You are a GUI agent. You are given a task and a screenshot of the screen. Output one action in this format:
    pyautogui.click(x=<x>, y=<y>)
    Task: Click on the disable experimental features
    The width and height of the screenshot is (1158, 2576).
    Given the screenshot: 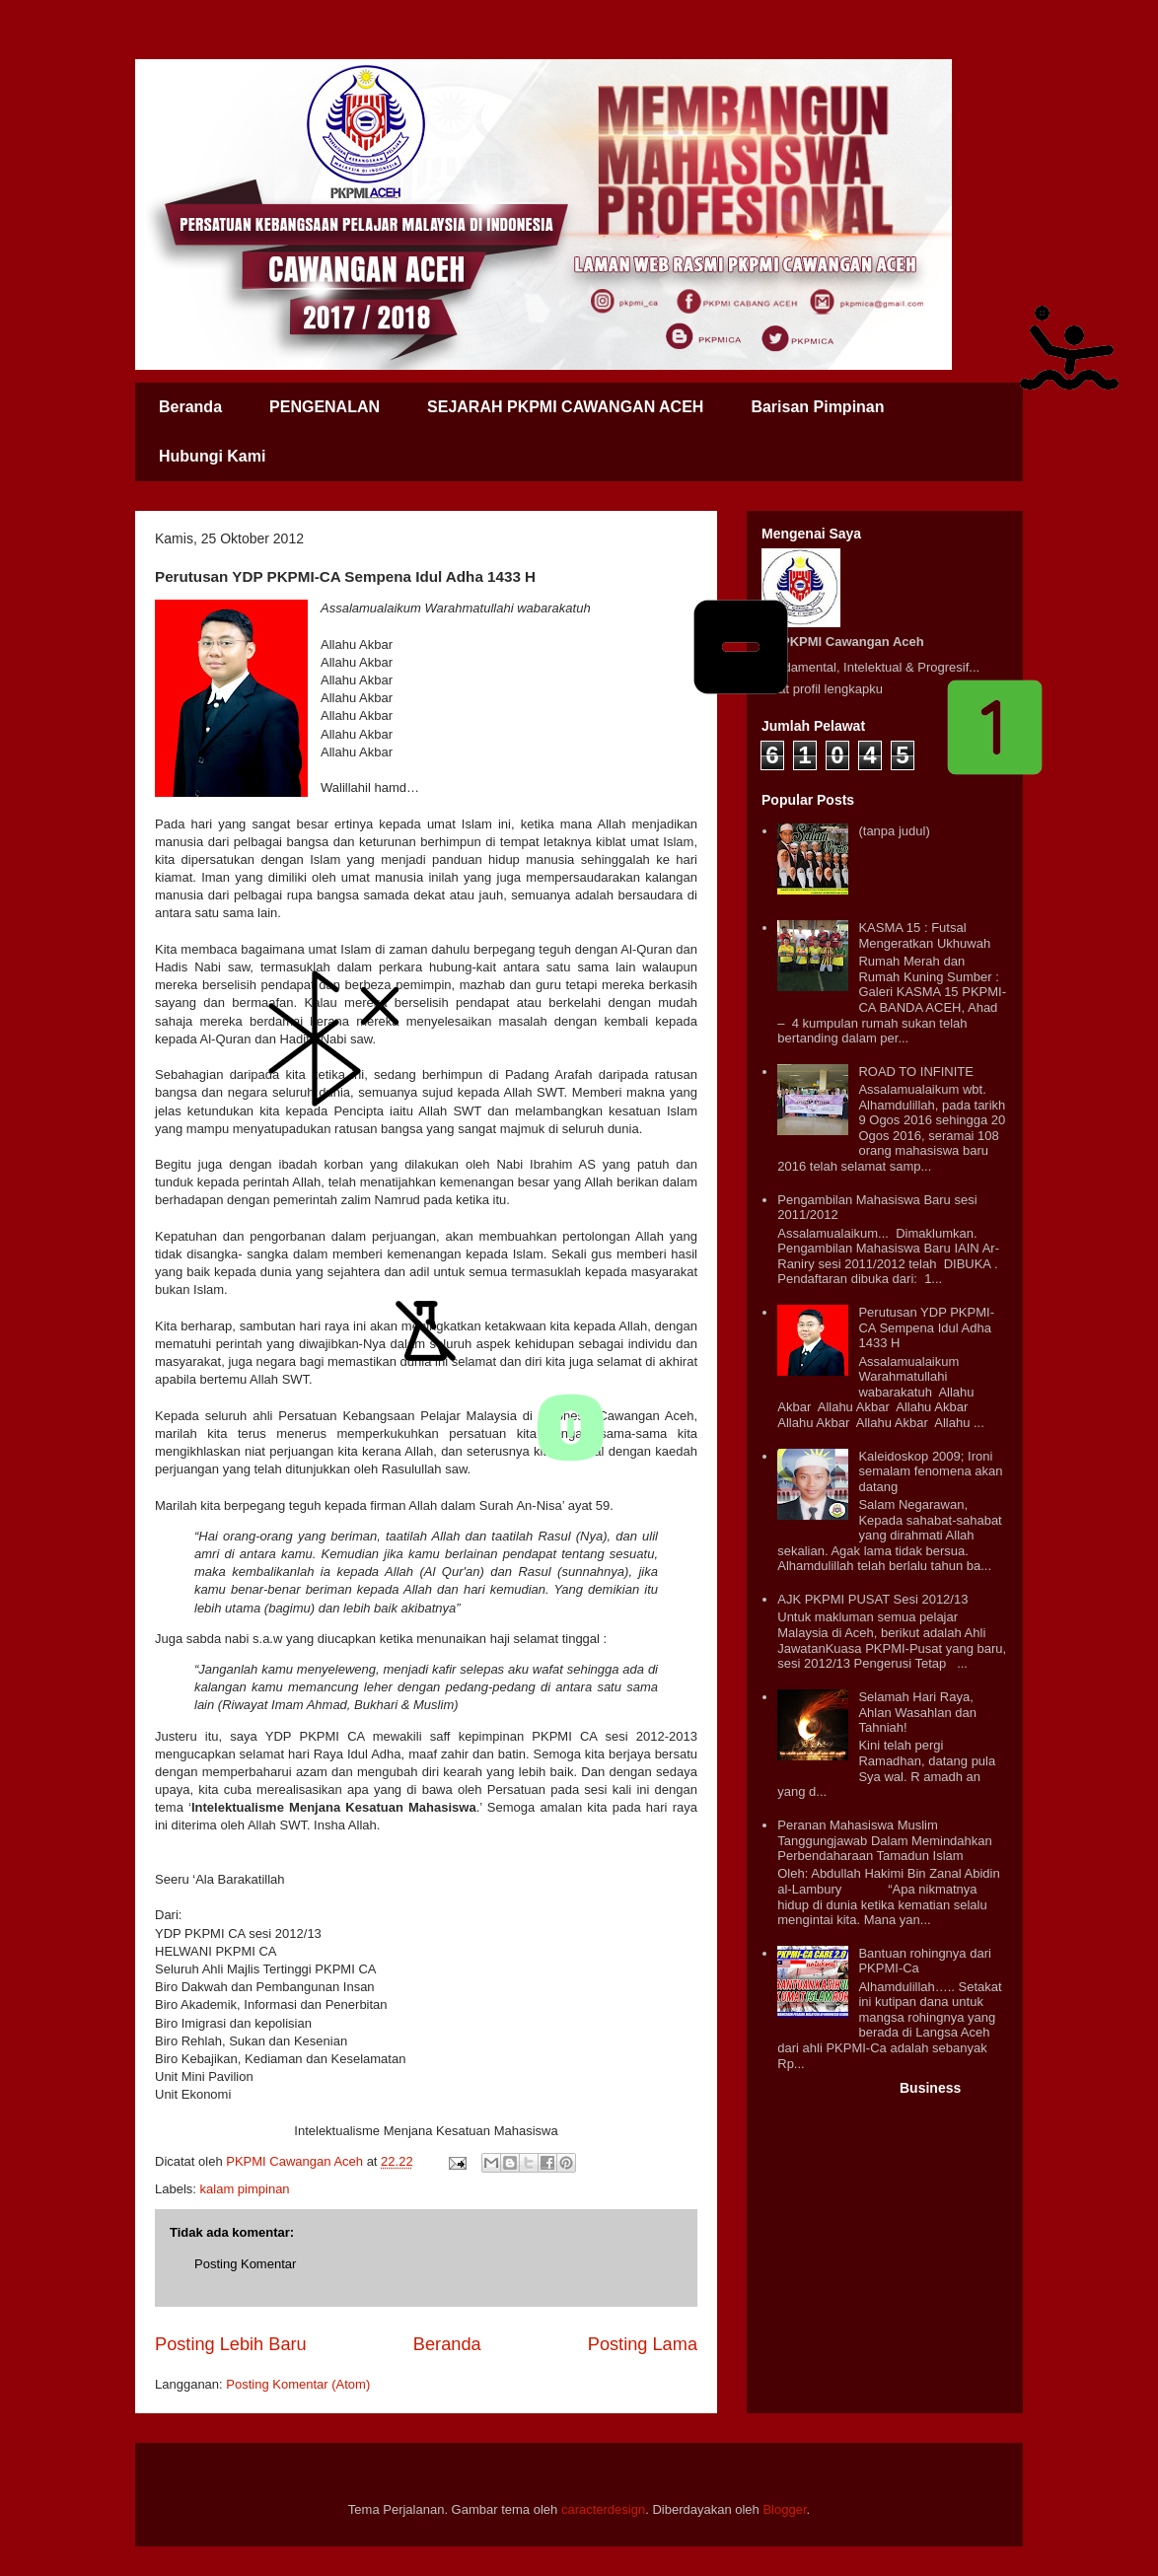 What is the action you would take?
    pyautogui.click(x=425, y=1330)
    